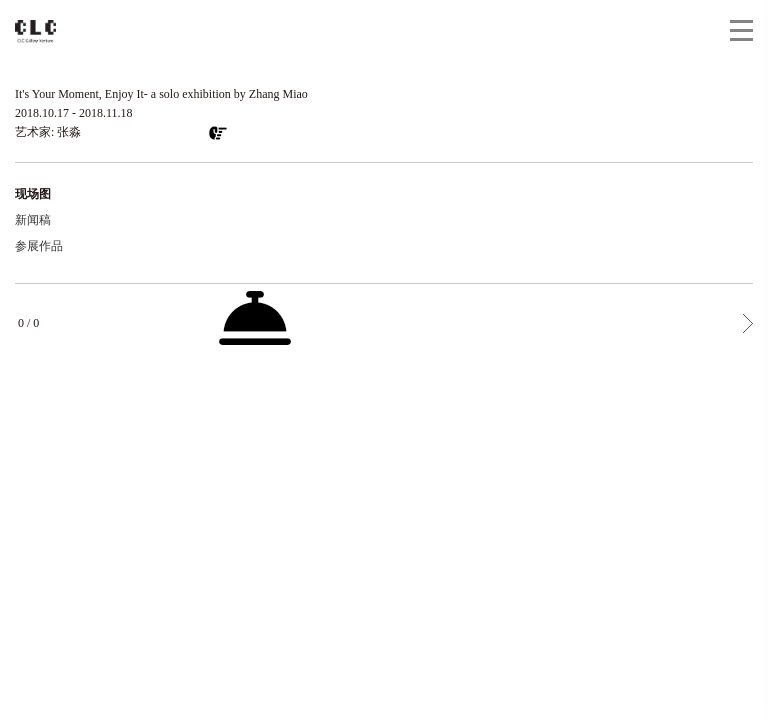  Describe the element at coordinates (255, 318) in the screenshot. I see `request concierge or front desk assistance` at that location.